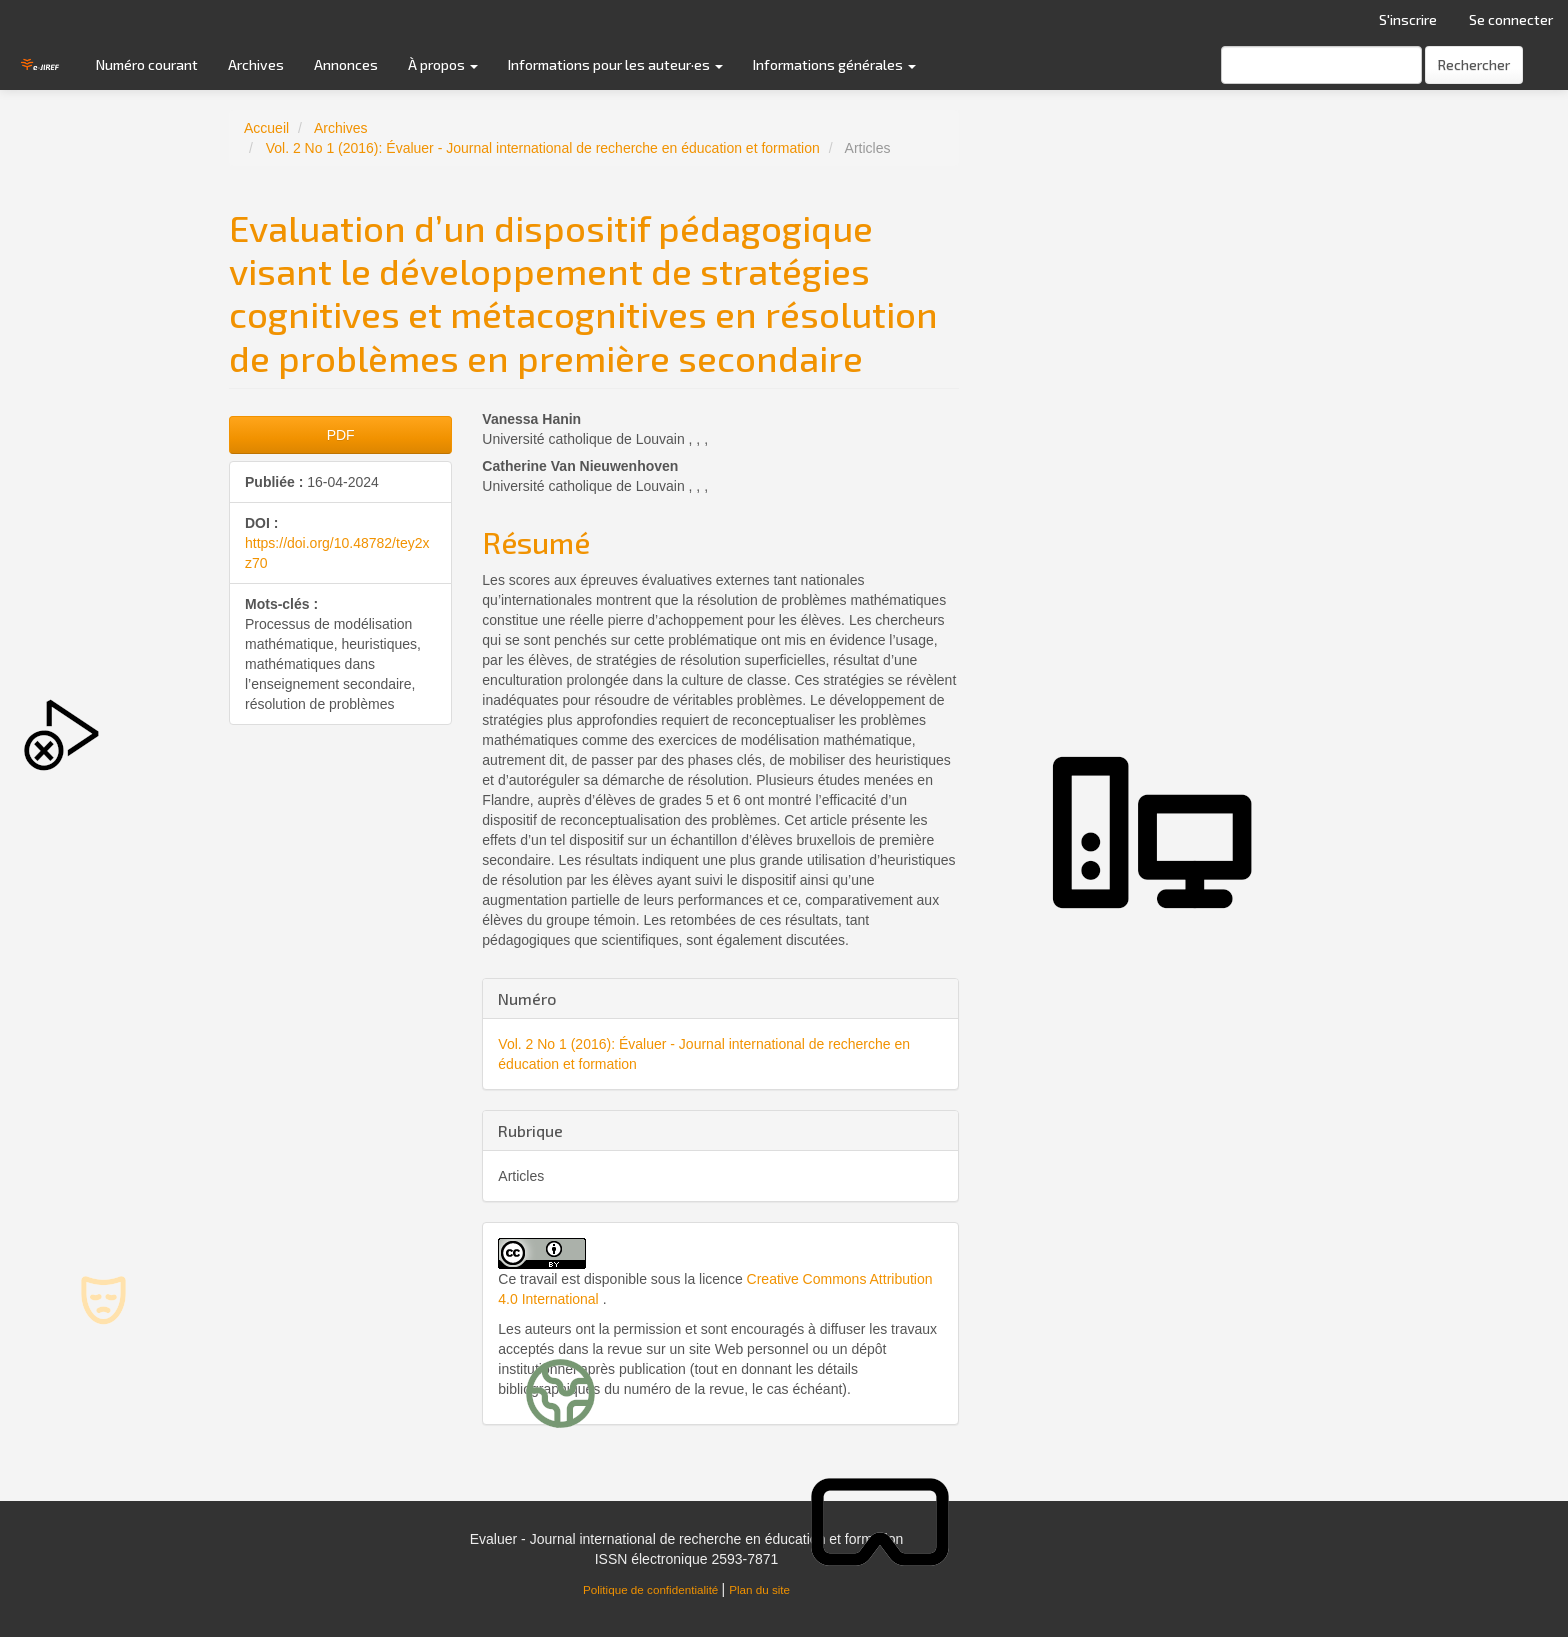 The image size is (1568, 1637). I want to click on switch to global or worldwide view, so click(560, 1393).